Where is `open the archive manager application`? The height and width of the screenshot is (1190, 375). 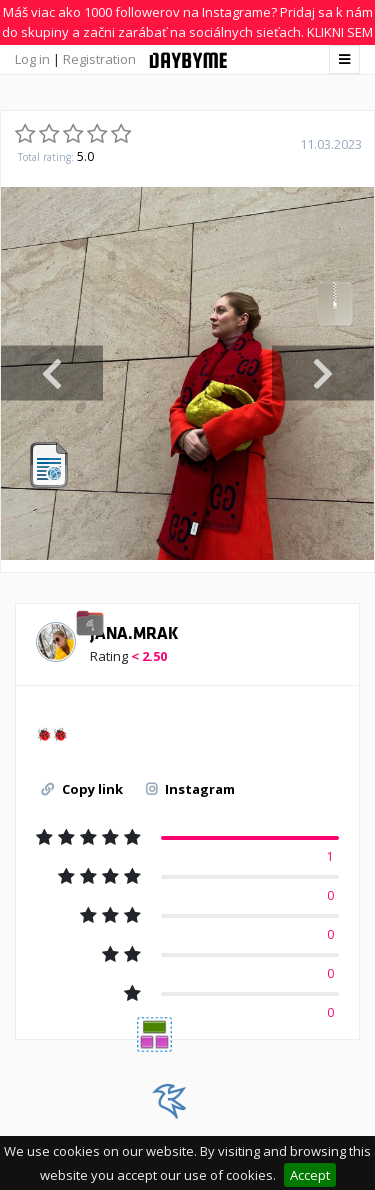
open the archive manager application is located at coordinates (335, 304).